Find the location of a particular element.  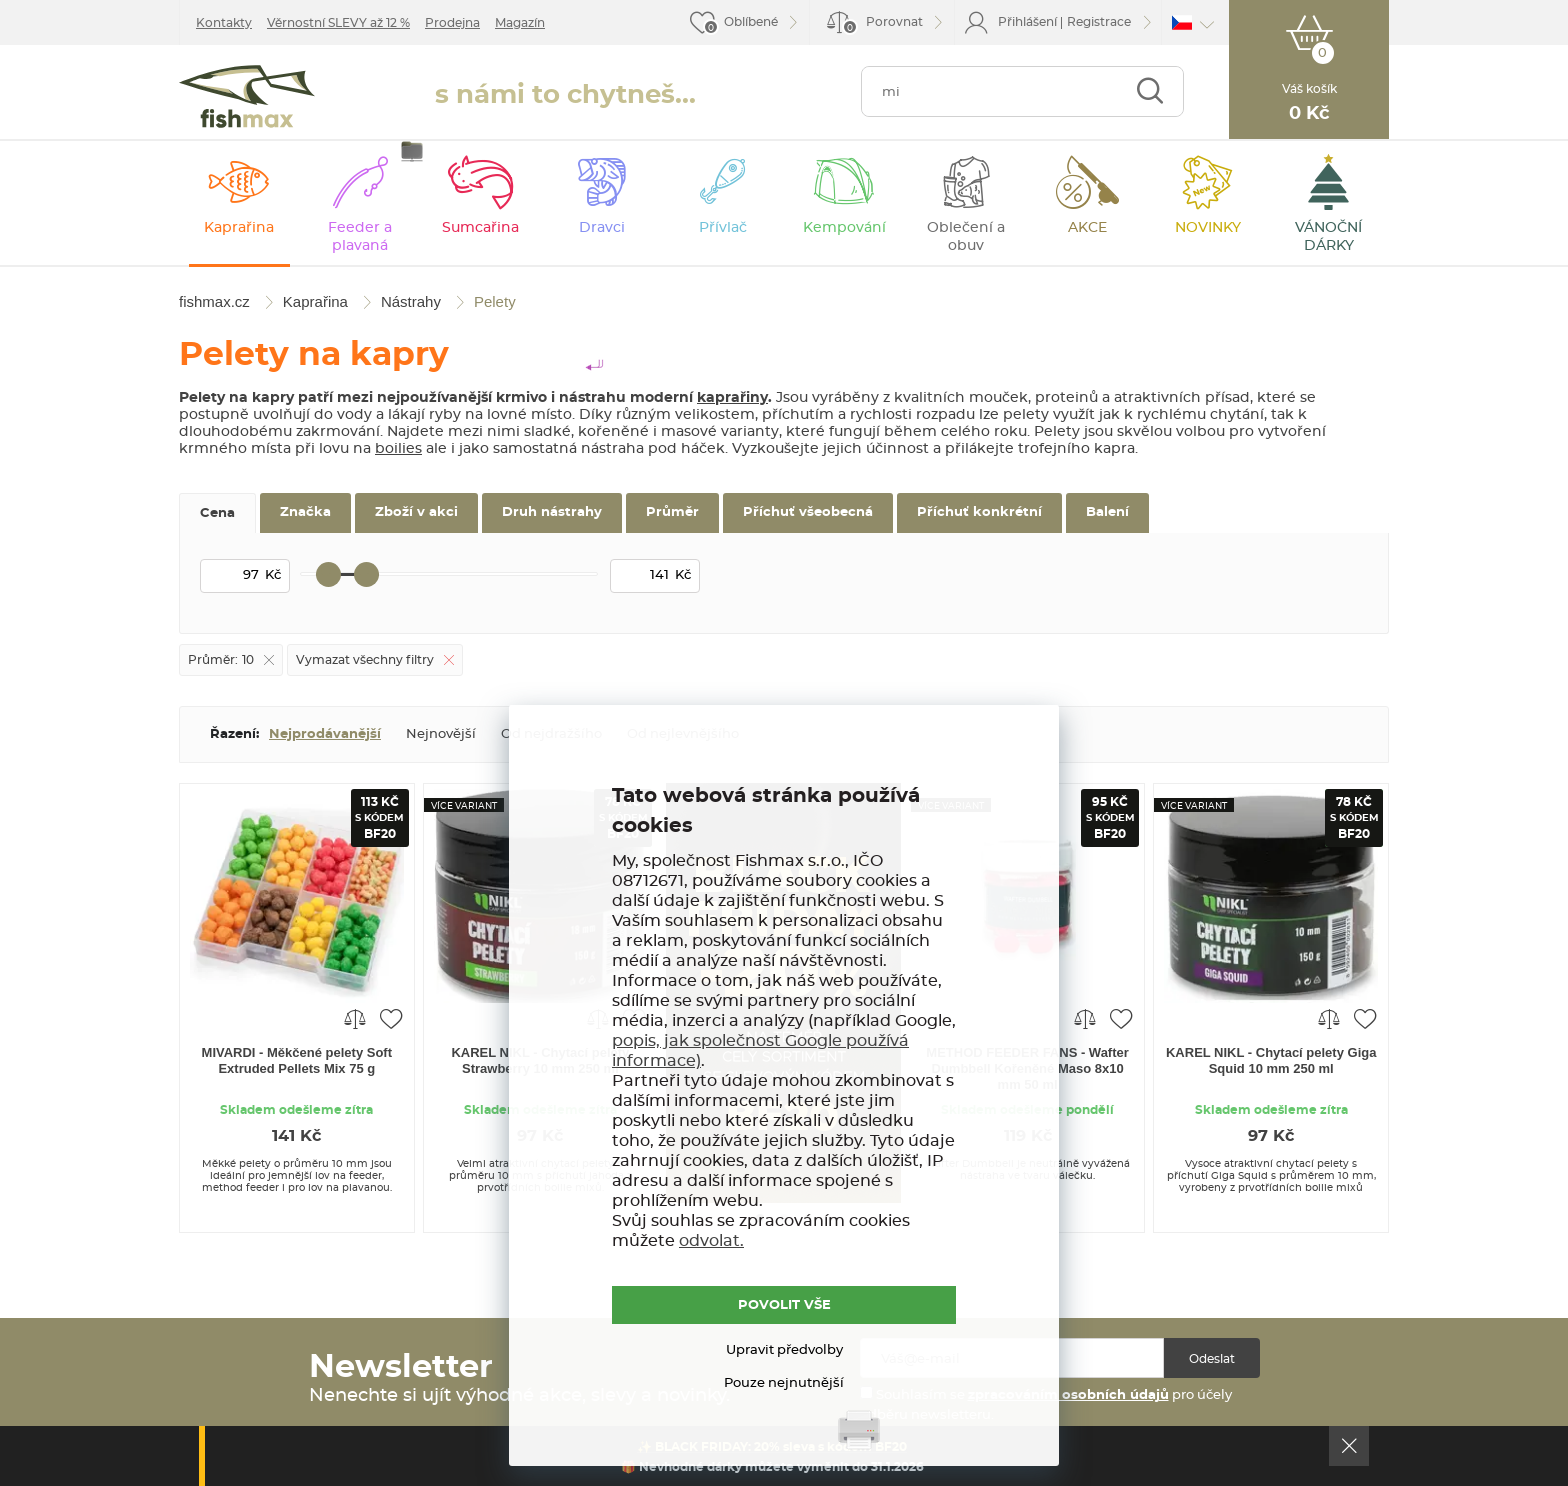

print the current document is located at coordinates (859, 1430).